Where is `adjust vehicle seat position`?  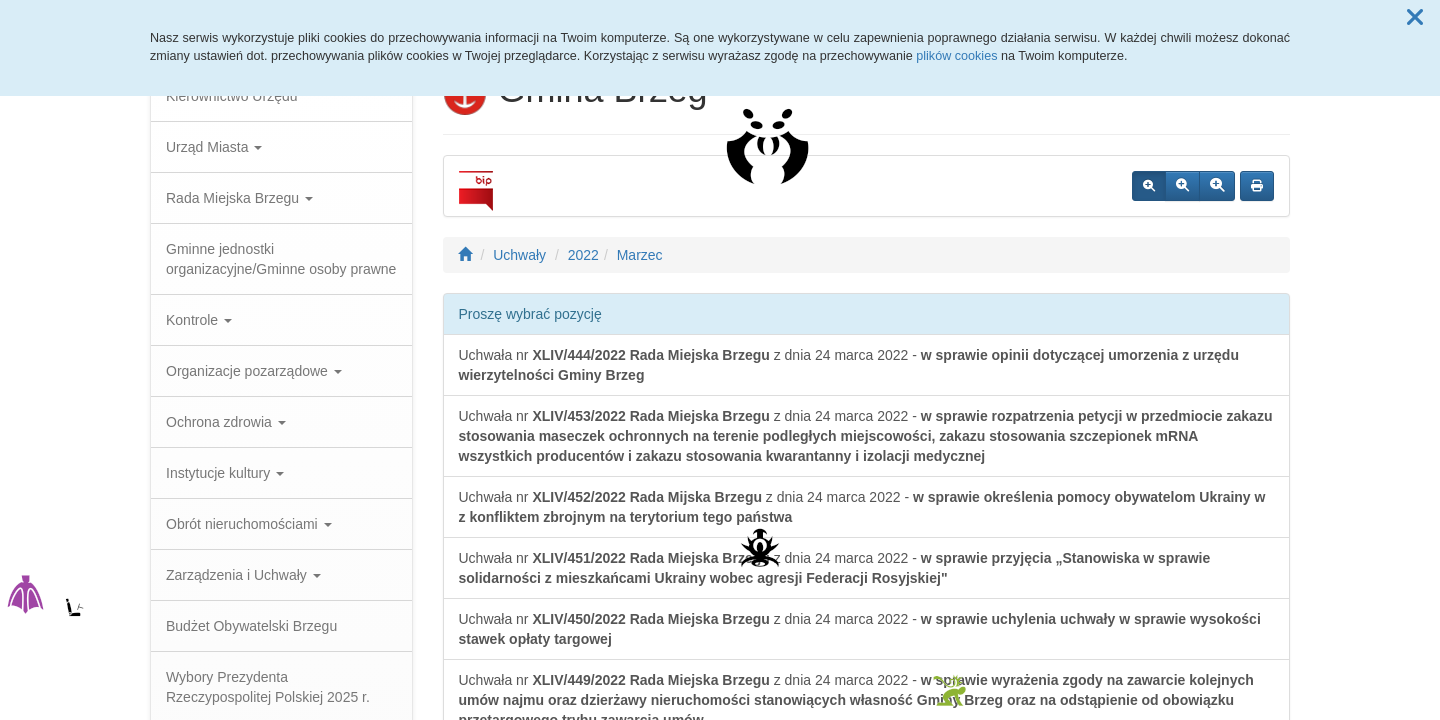
adjust vehicle seat position is located at coordinates (74, 607).